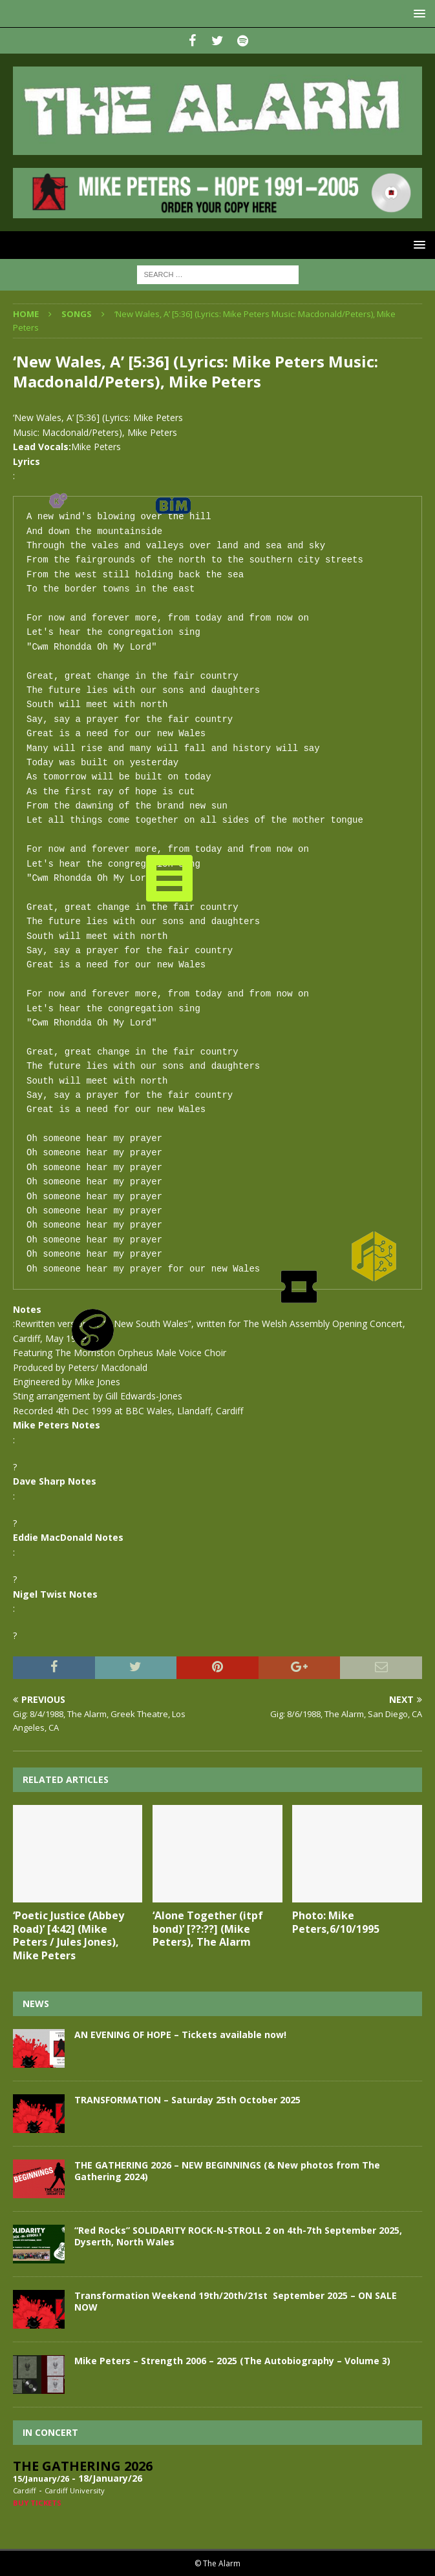 Image resolution: width=435 pixels, height=2576 pixels. What do you see at coordinates (299, 1286) in the screenshot?
I see `view your tickets or passes` at bounding box center [299, 1286].